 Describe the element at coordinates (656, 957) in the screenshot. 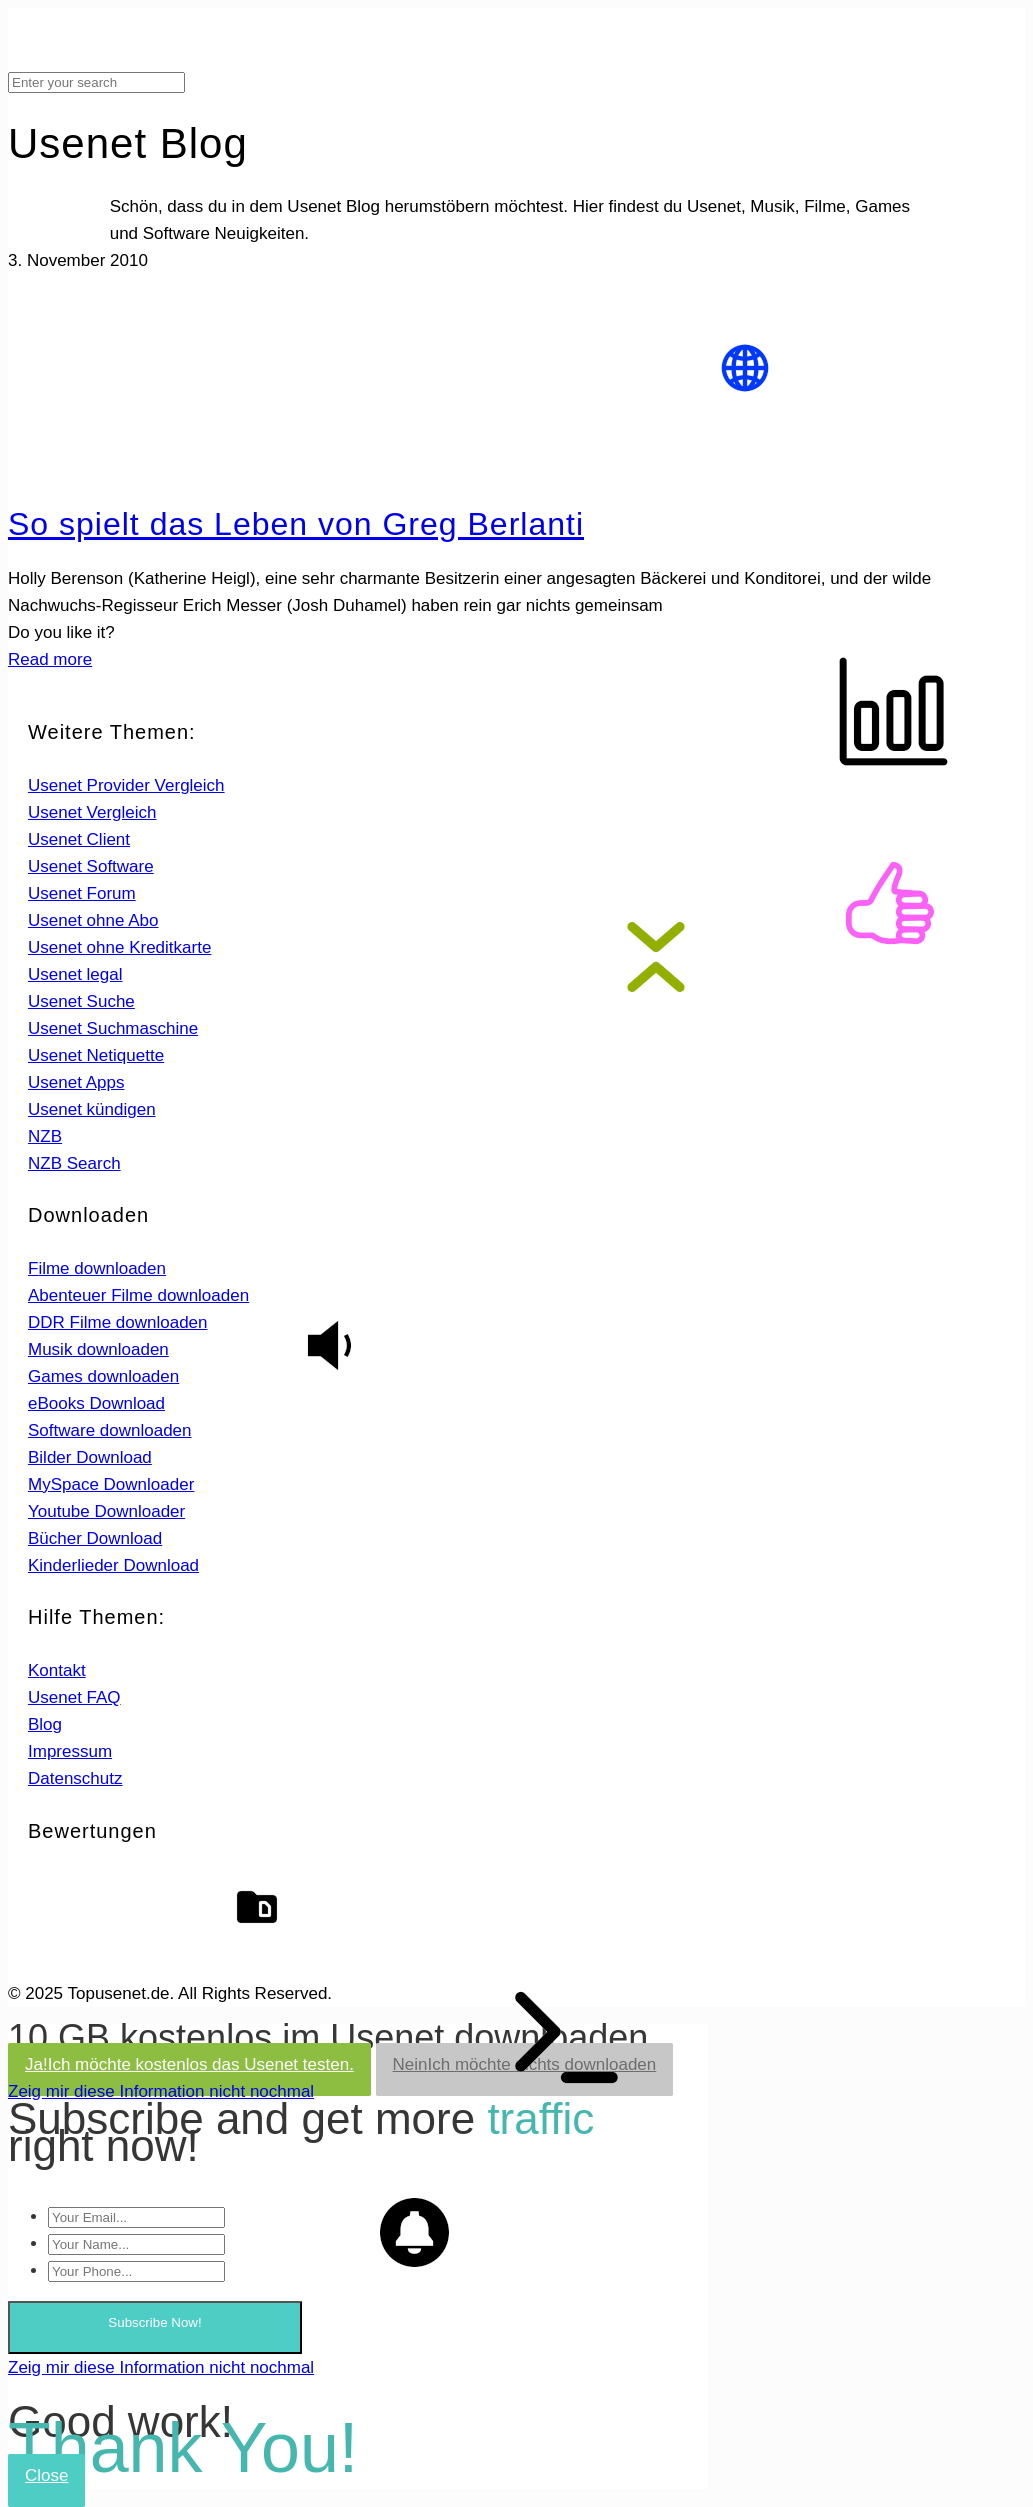

I see `collapse an expanded section or panel` at that location.